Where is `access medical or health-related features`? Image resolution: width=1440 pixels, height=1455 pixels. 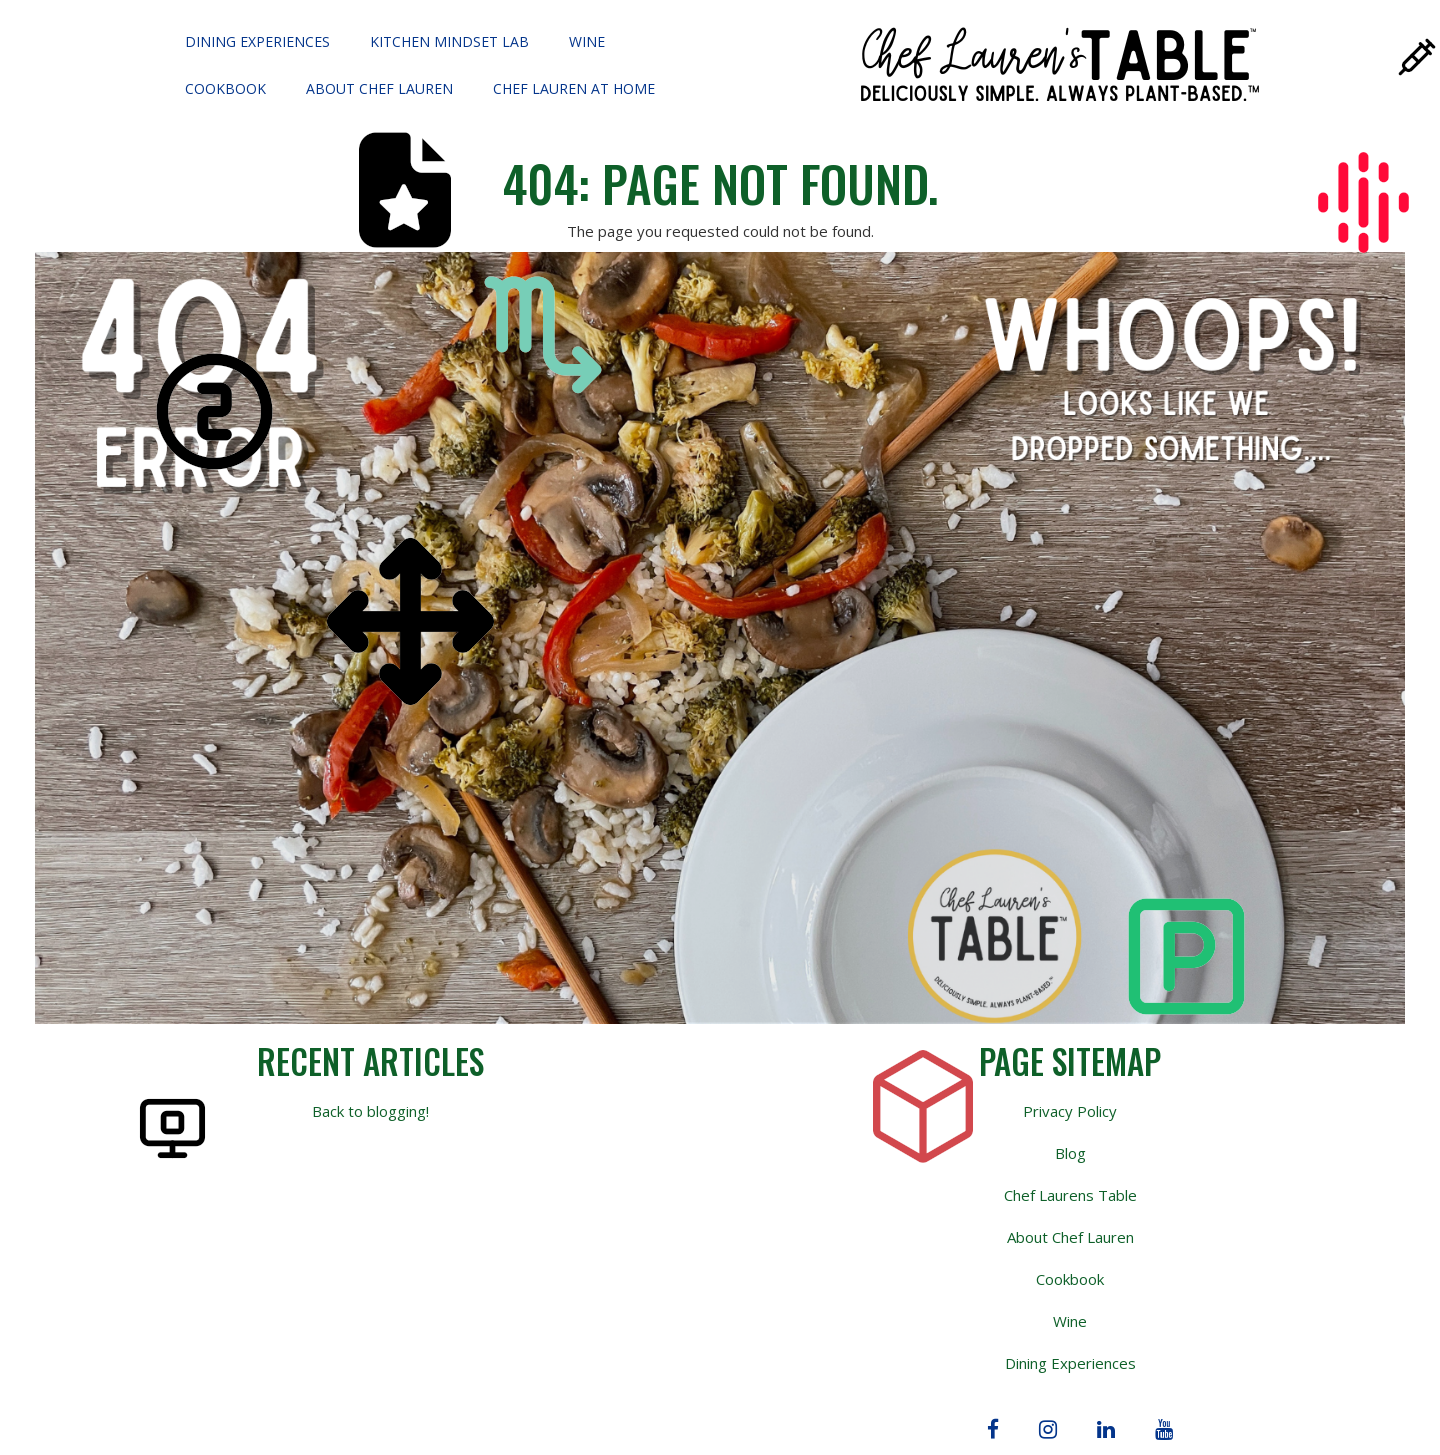
access medical or health-related features is located at coordinates (1417, 57).